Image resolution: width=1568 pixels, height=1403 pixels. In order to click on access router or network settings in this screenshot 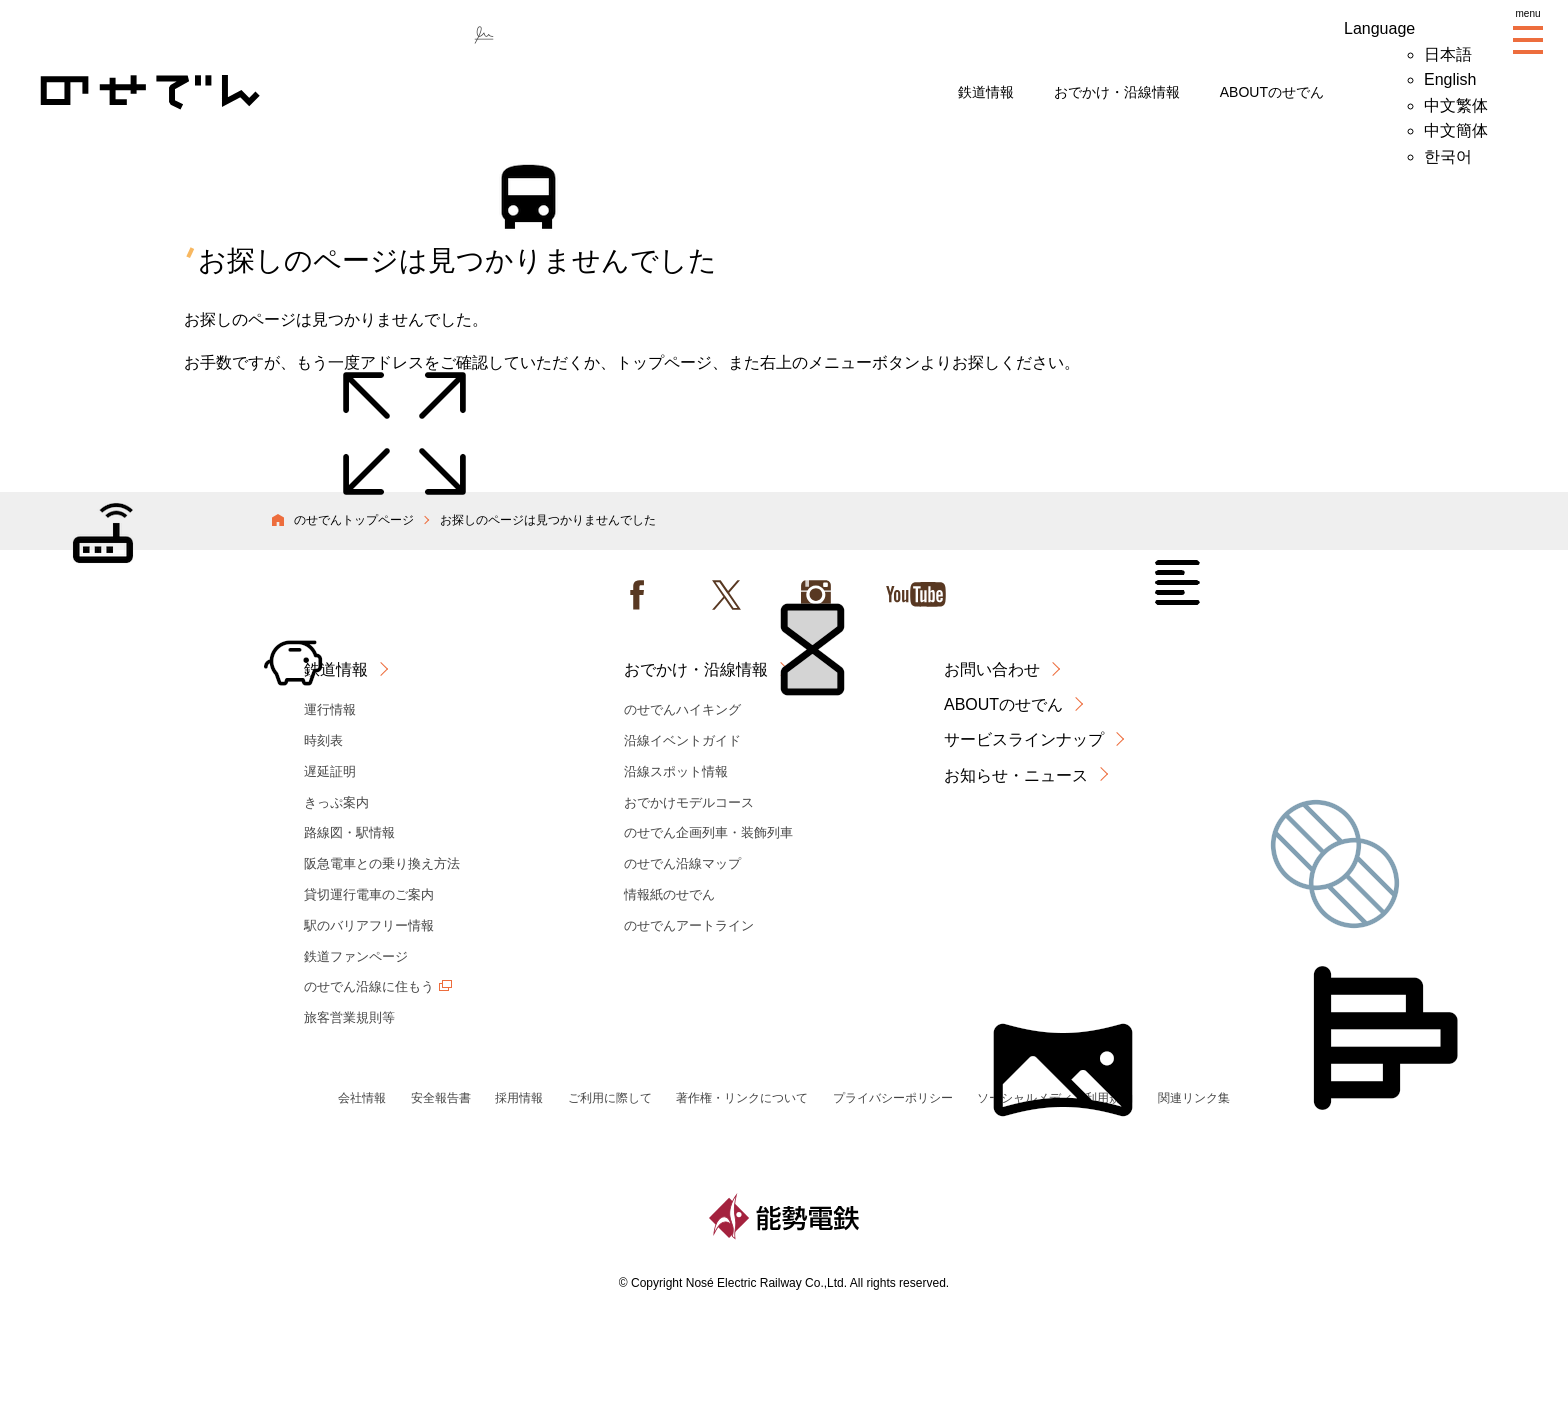, I will do `click(103, 533)`.